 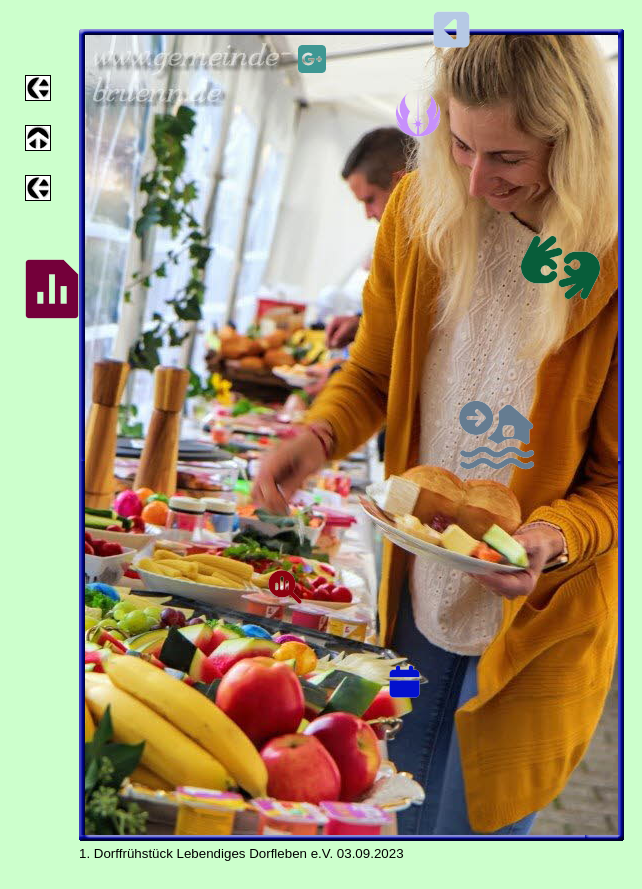 What do you see at coordinates (418, 114) in the screenshot?
I see `jedi order logo from star wars` at bounding box center [418, 114].